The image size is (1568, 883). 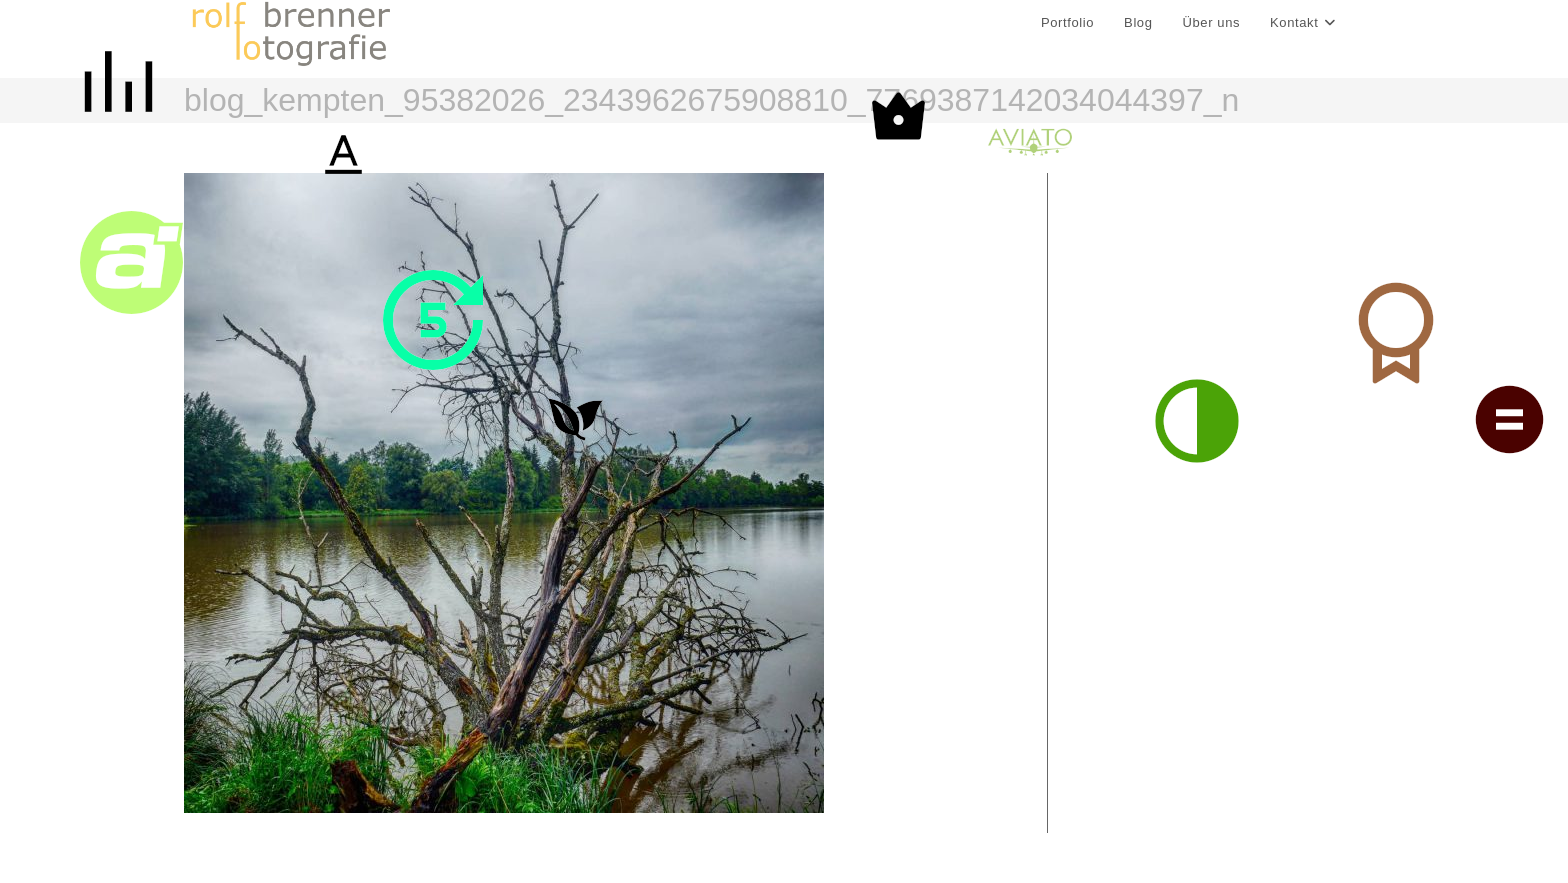 What do you see at coordinates (1197, 421) in the screenshot?
I see `adjust display contrast settings` at bounding box center [1197, 421].